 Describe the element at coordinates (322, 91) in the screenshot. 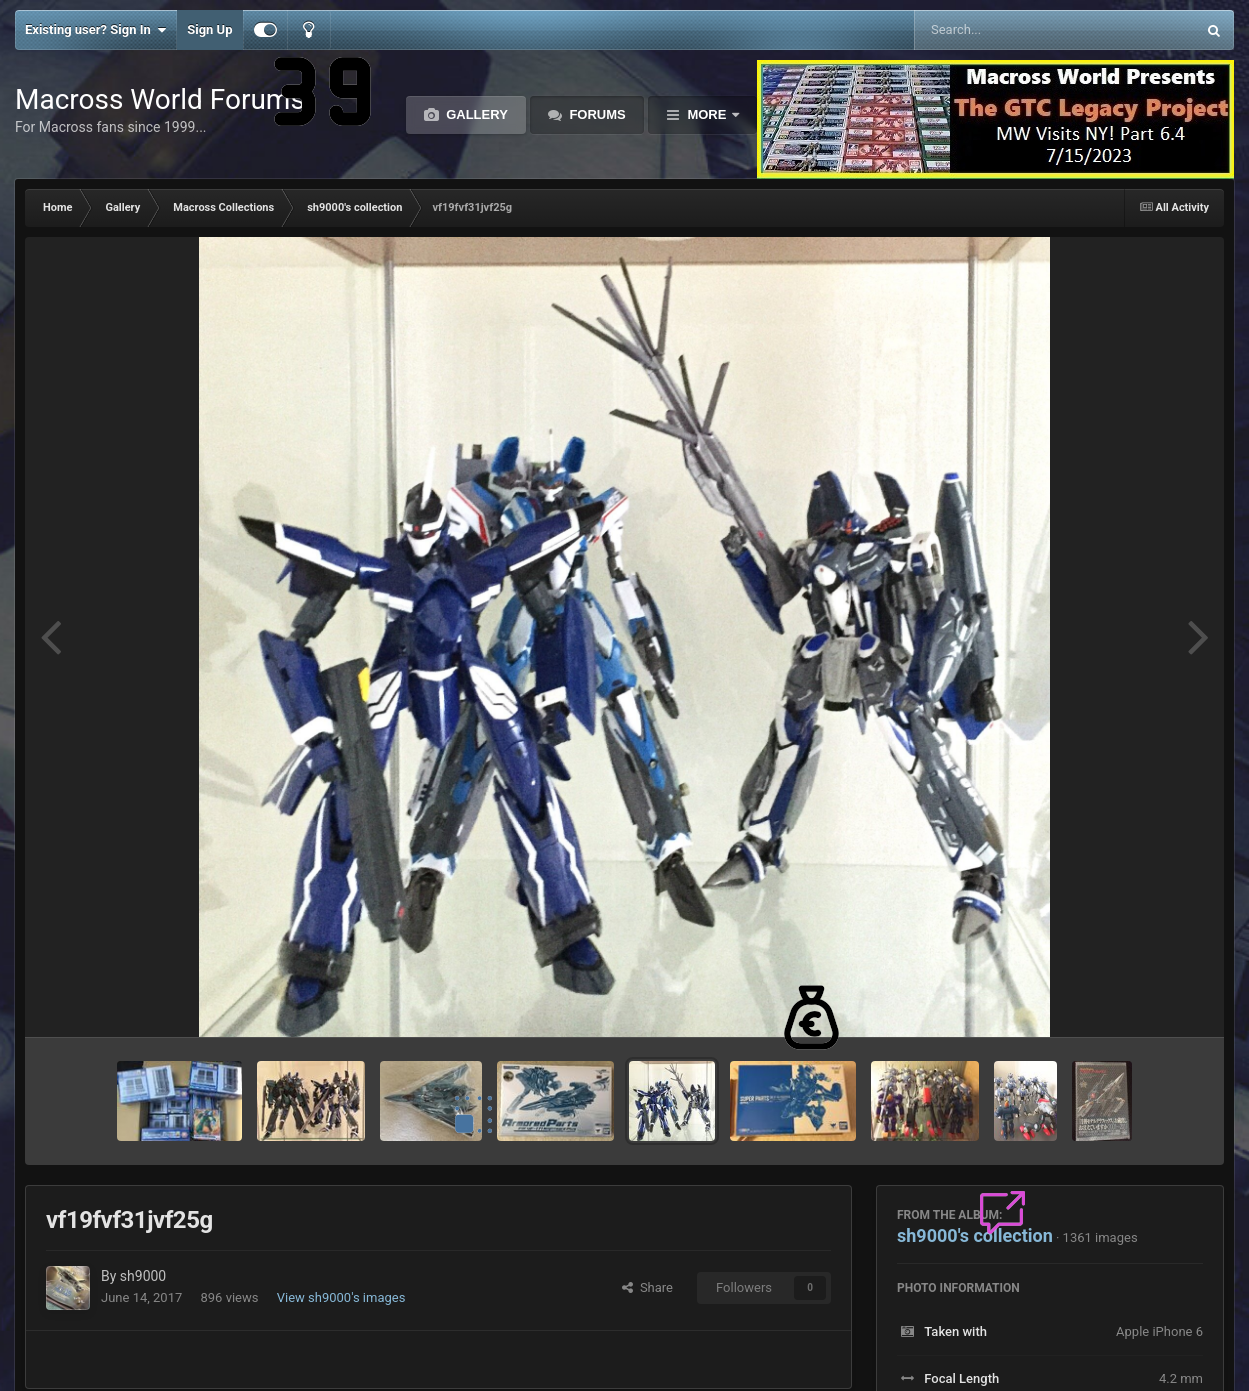

I see `displays the number 39 as a count or quantity indicator` at that location.